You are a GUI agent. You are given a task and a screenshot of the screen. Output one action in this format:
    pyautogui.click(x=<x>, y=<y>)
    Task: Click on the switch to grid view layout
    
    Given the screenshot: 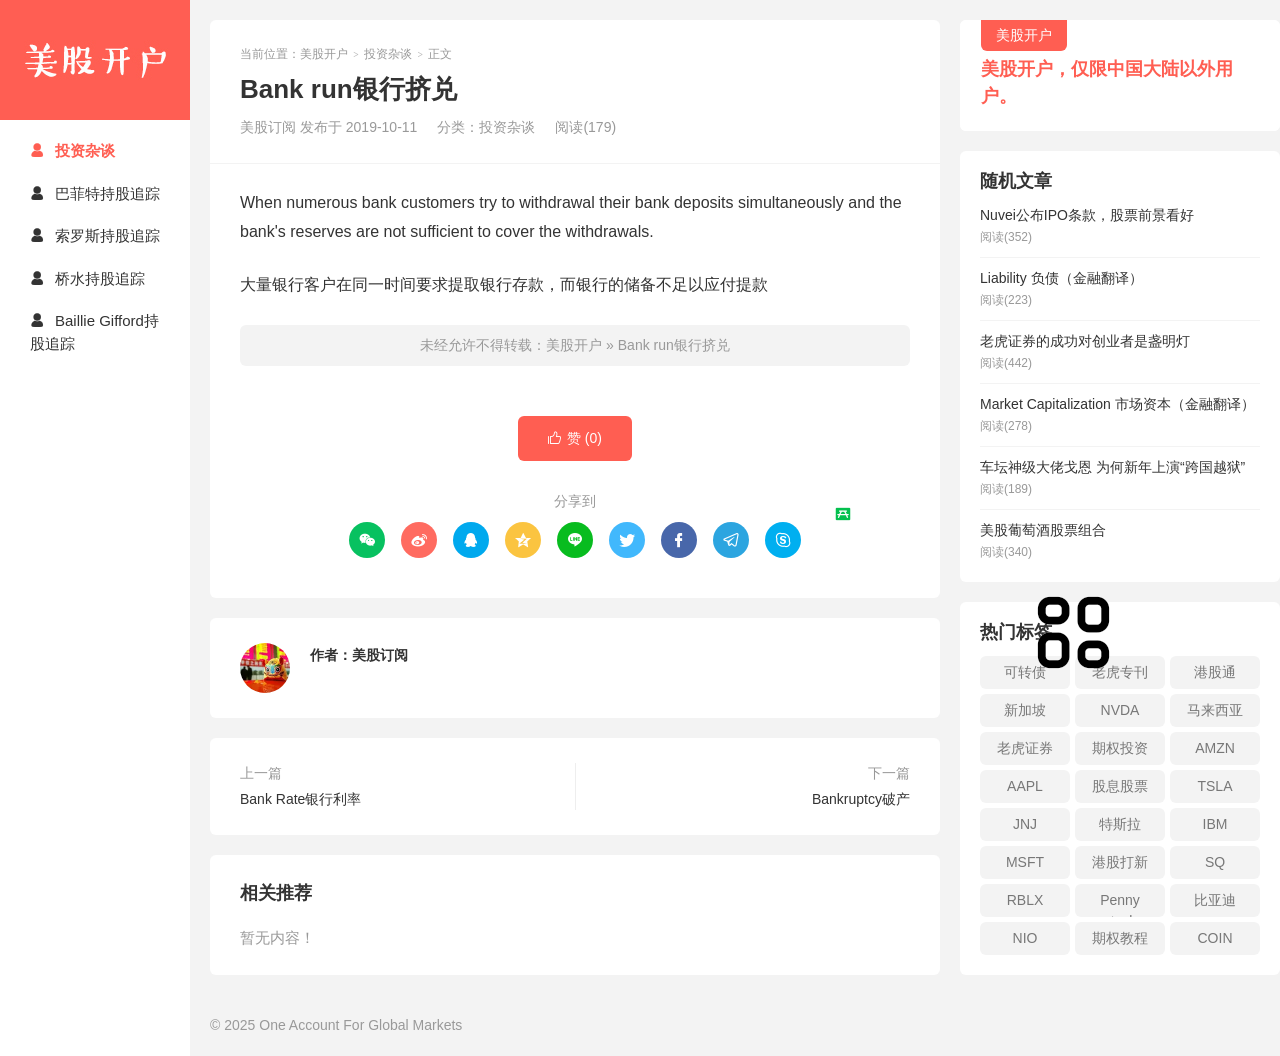 What is the action you would take?
    pyautogui.click(x=1073, y=632)
    